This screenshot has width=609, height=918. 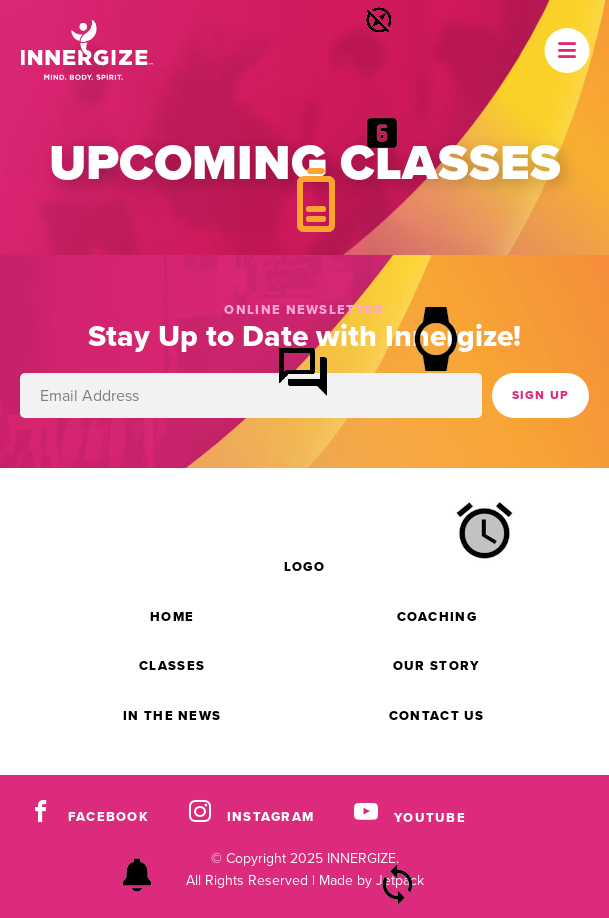 What do you see at coordinates (316, 200) in the screenshot?
I see `indicates medium battery level` at bounding box center [316, 200].